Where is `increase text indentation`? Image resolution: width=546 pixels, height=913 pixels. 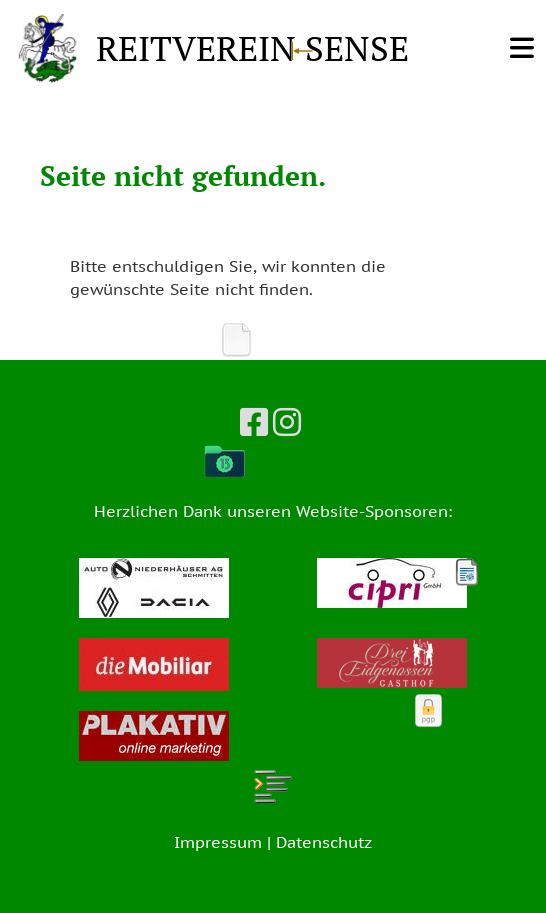
increase text indentation is located at coordinates (273, 788).